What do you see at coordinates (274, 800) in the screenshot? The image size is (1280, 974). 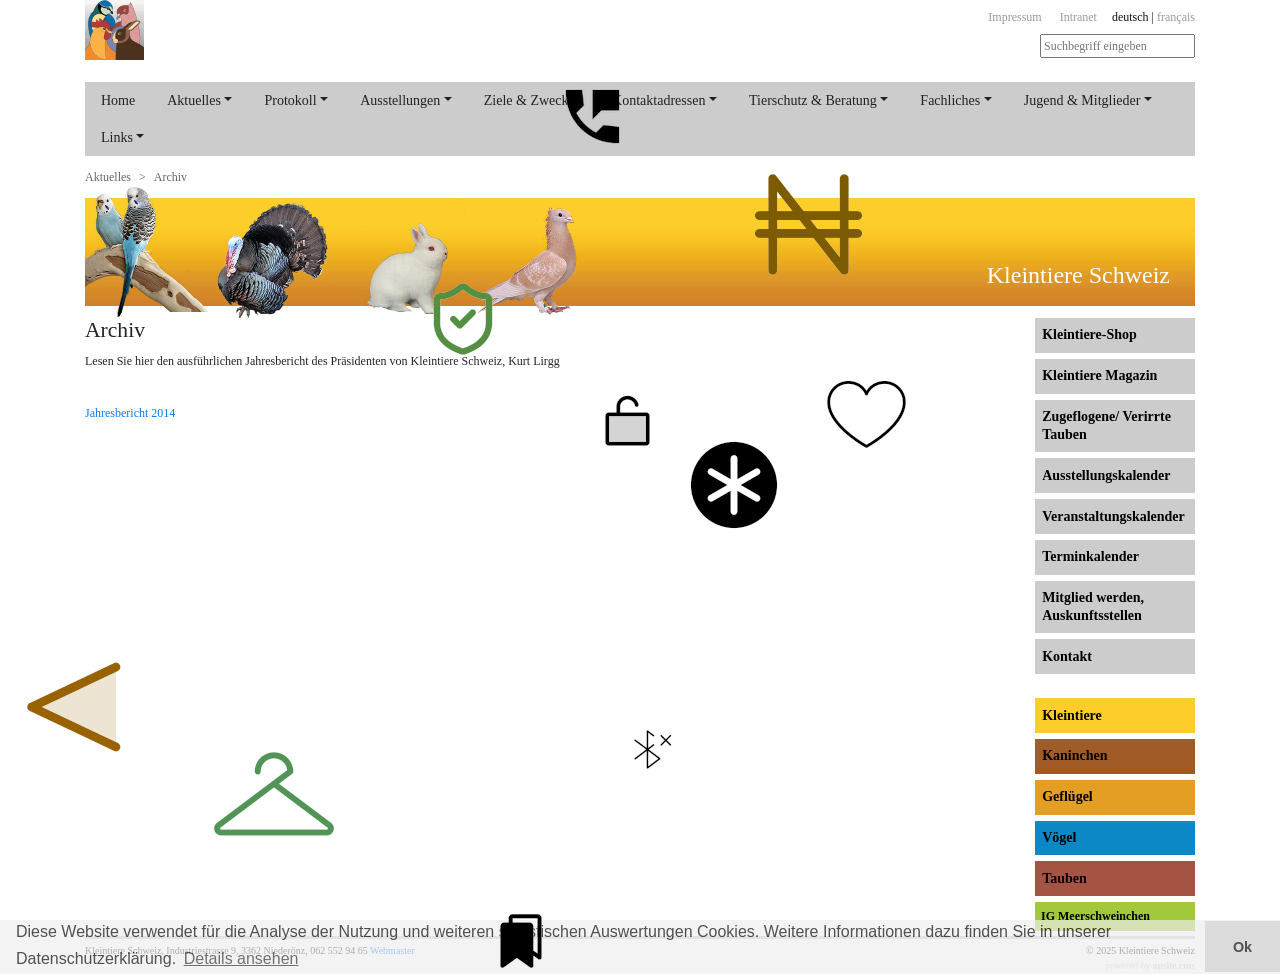 I see `access wardrobe or clothing options` at bounding box center [274, 800].